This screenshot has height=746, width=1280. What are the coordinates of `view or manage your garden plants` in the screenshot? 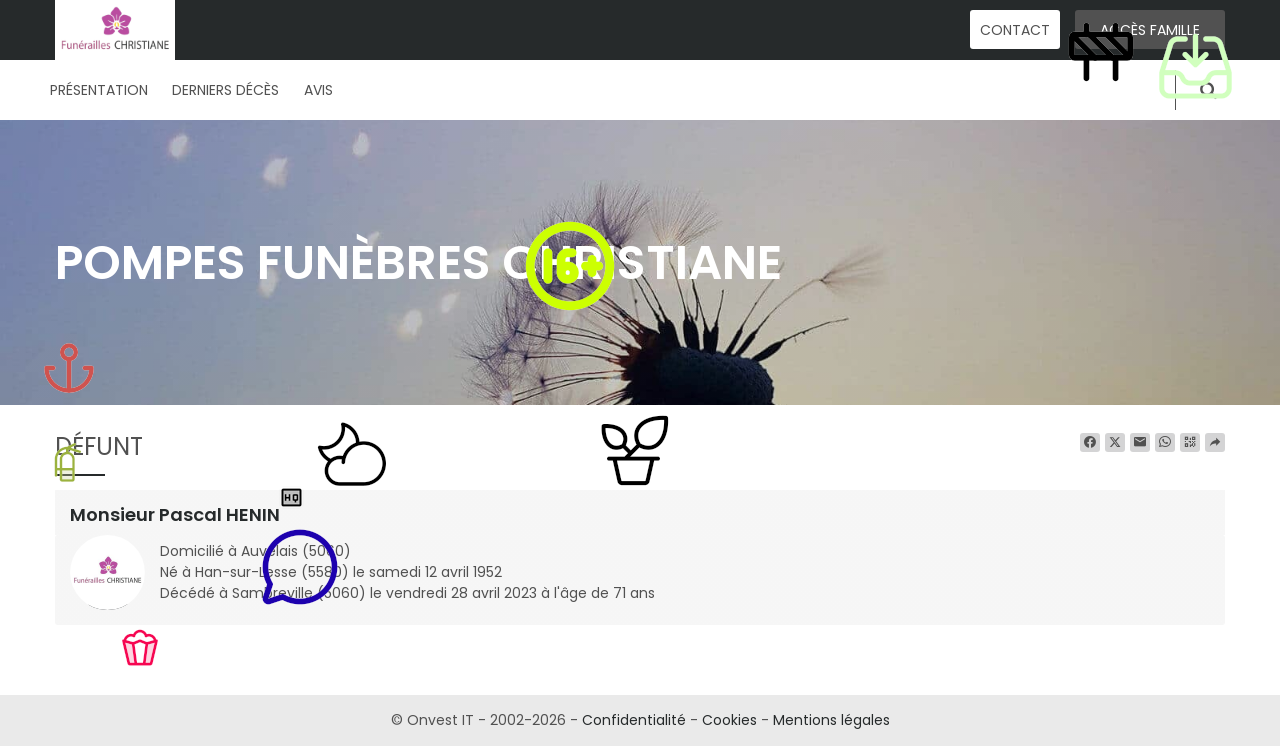 It's located at (633, 450).